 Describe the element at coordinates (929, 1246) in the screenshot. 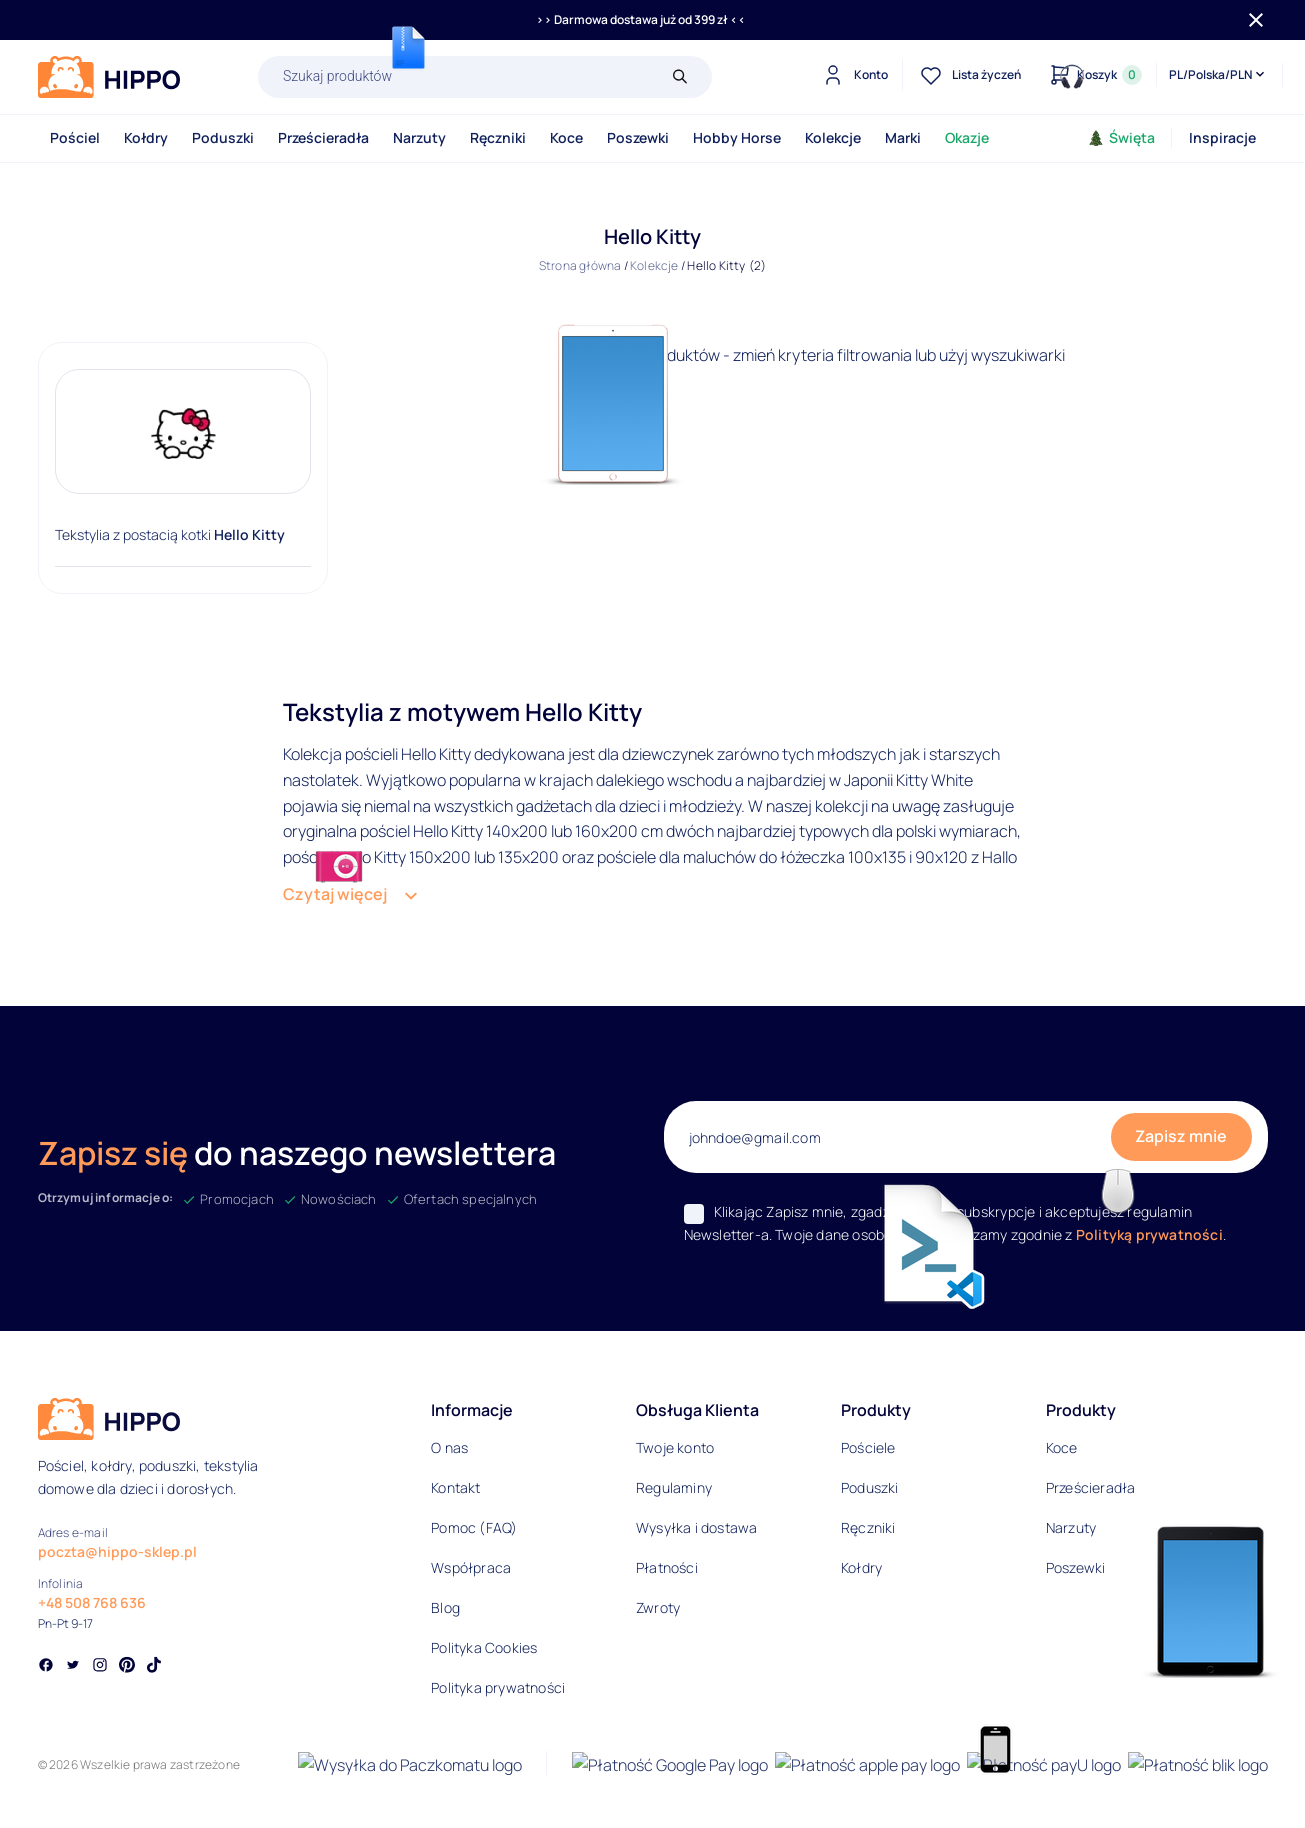

I see `open a PowerShell script file in Visual Studio Code` at that location.